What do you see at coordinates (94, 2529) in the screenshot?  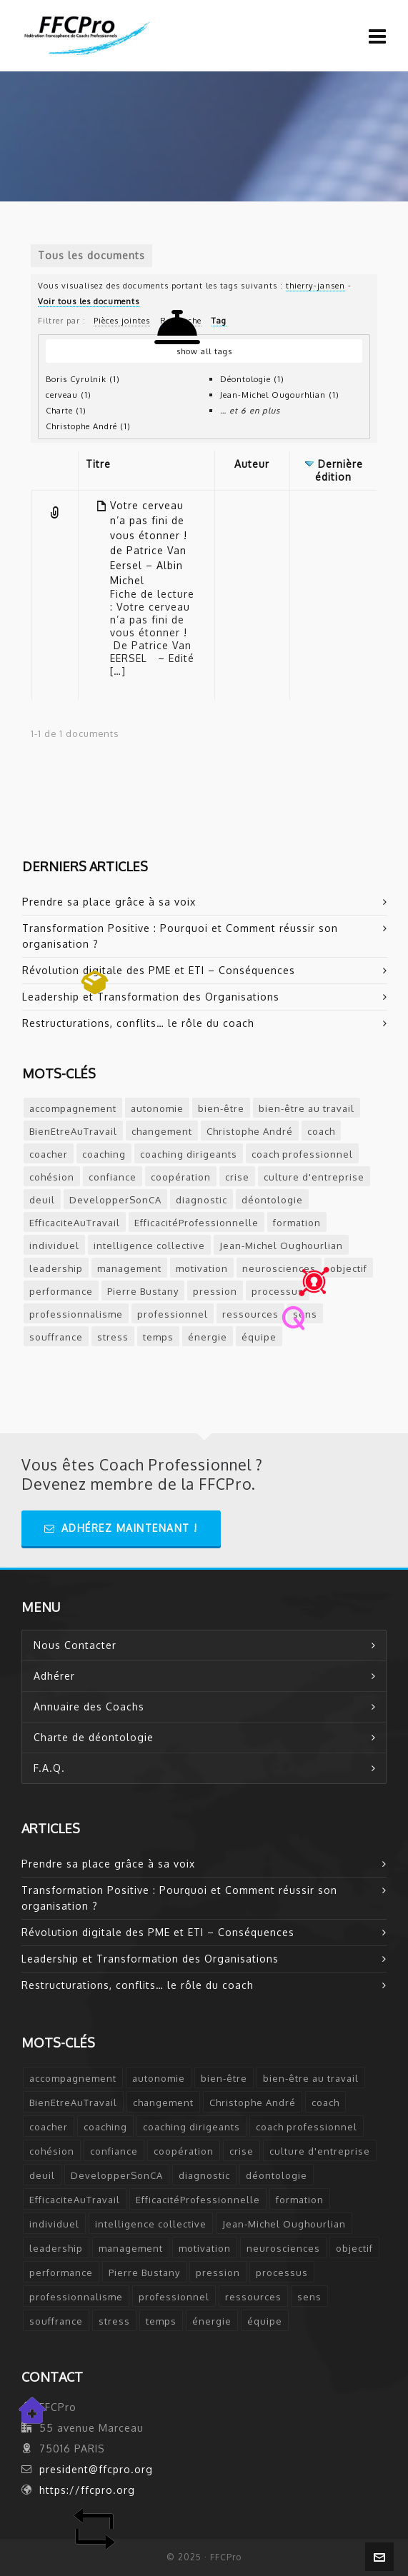 I see `enable repeat playback mode` at bounding box center [94, 2529].